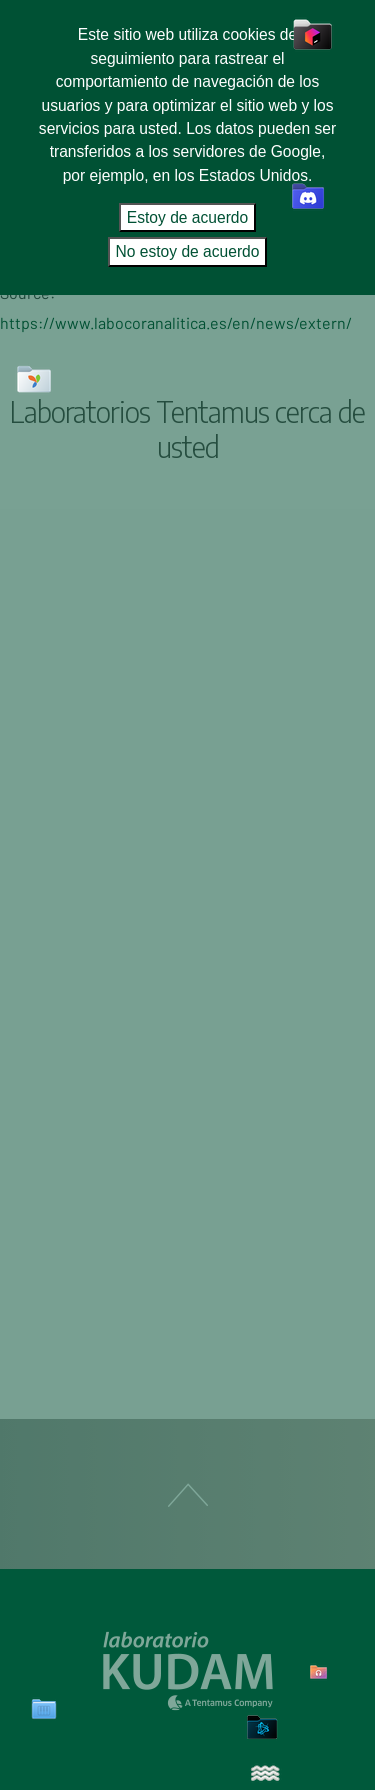 The width and height of the screenshot is (375, 1790). I want to click on folder for discord-related files, so click(308, 197).